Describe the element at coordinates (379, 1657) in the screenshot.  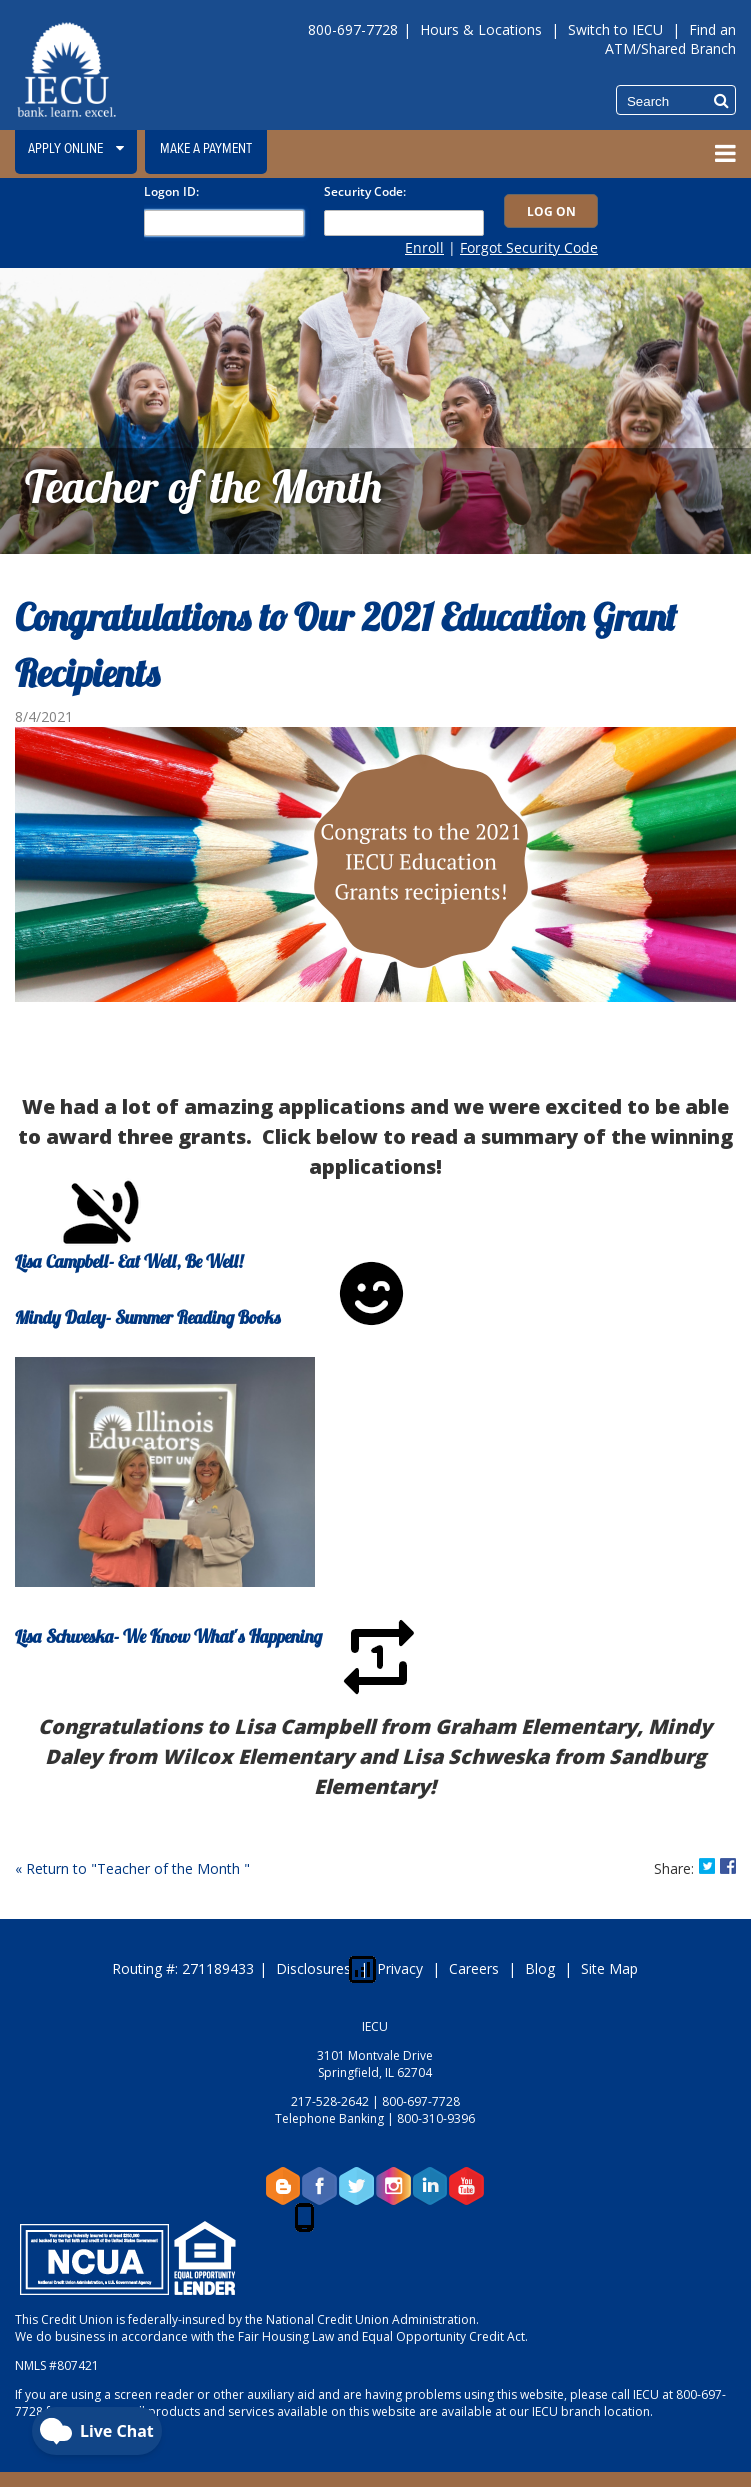
I see `repeat the current track once` at that location.